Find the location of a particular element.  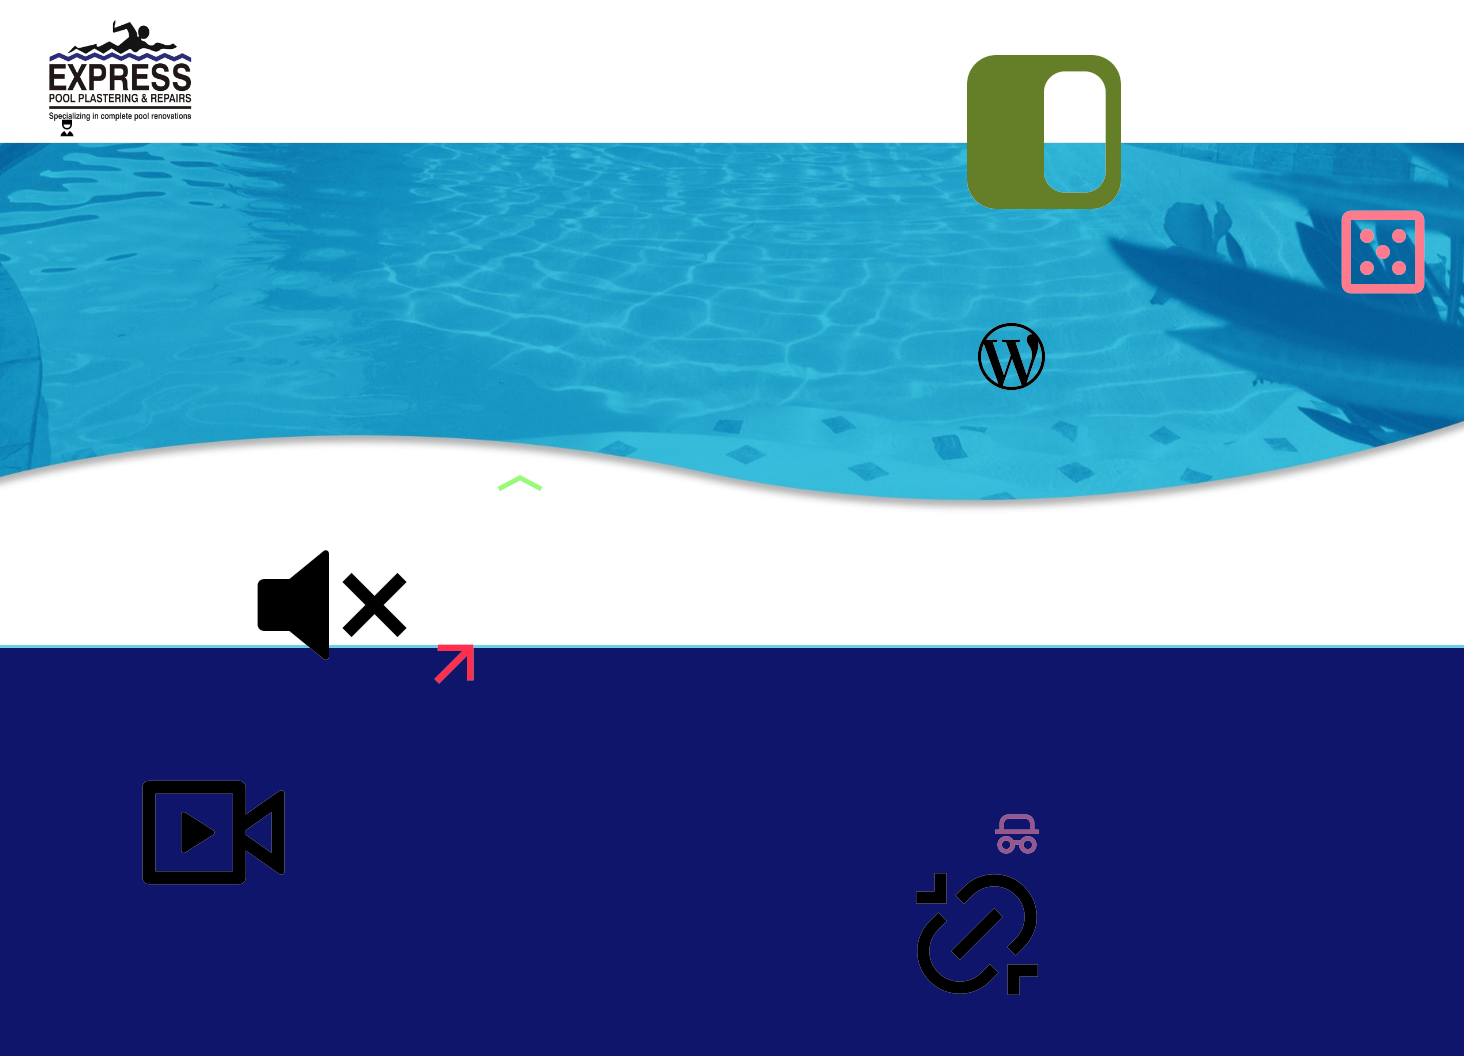

open link in new tab or window is located at coordinates (454, 664).